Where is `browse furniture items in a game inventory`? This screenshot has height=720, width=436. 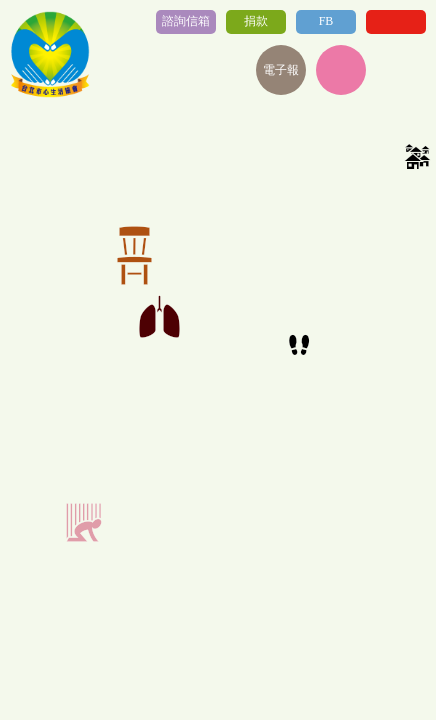
browse furniture items in a game inventory is located at coordinates (134, 255).